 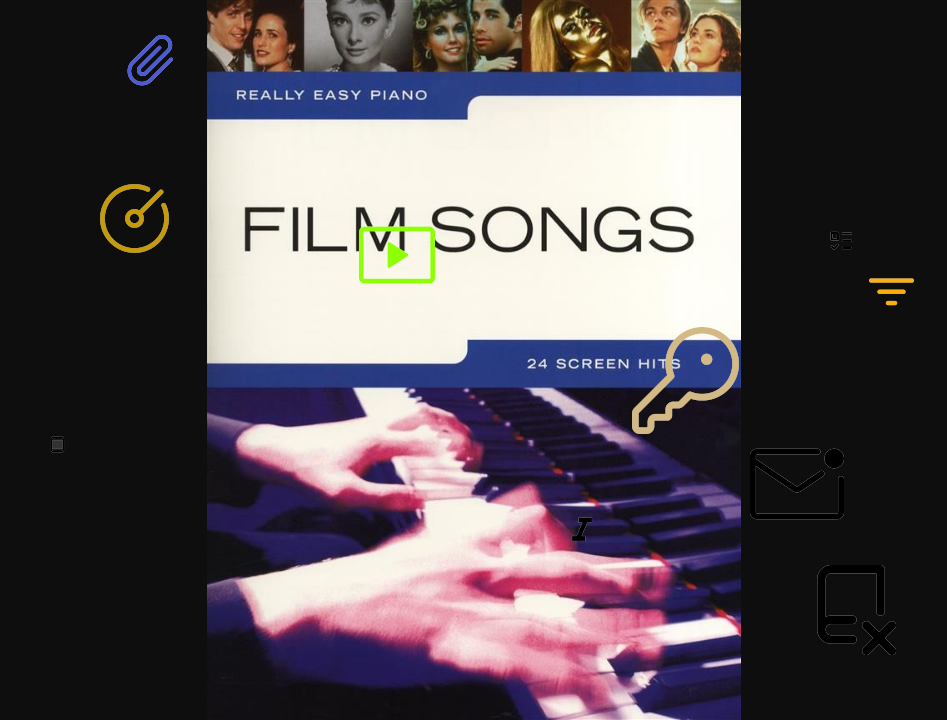 I want to click on switch to tablet view or layout, so click(x=57, y=444).